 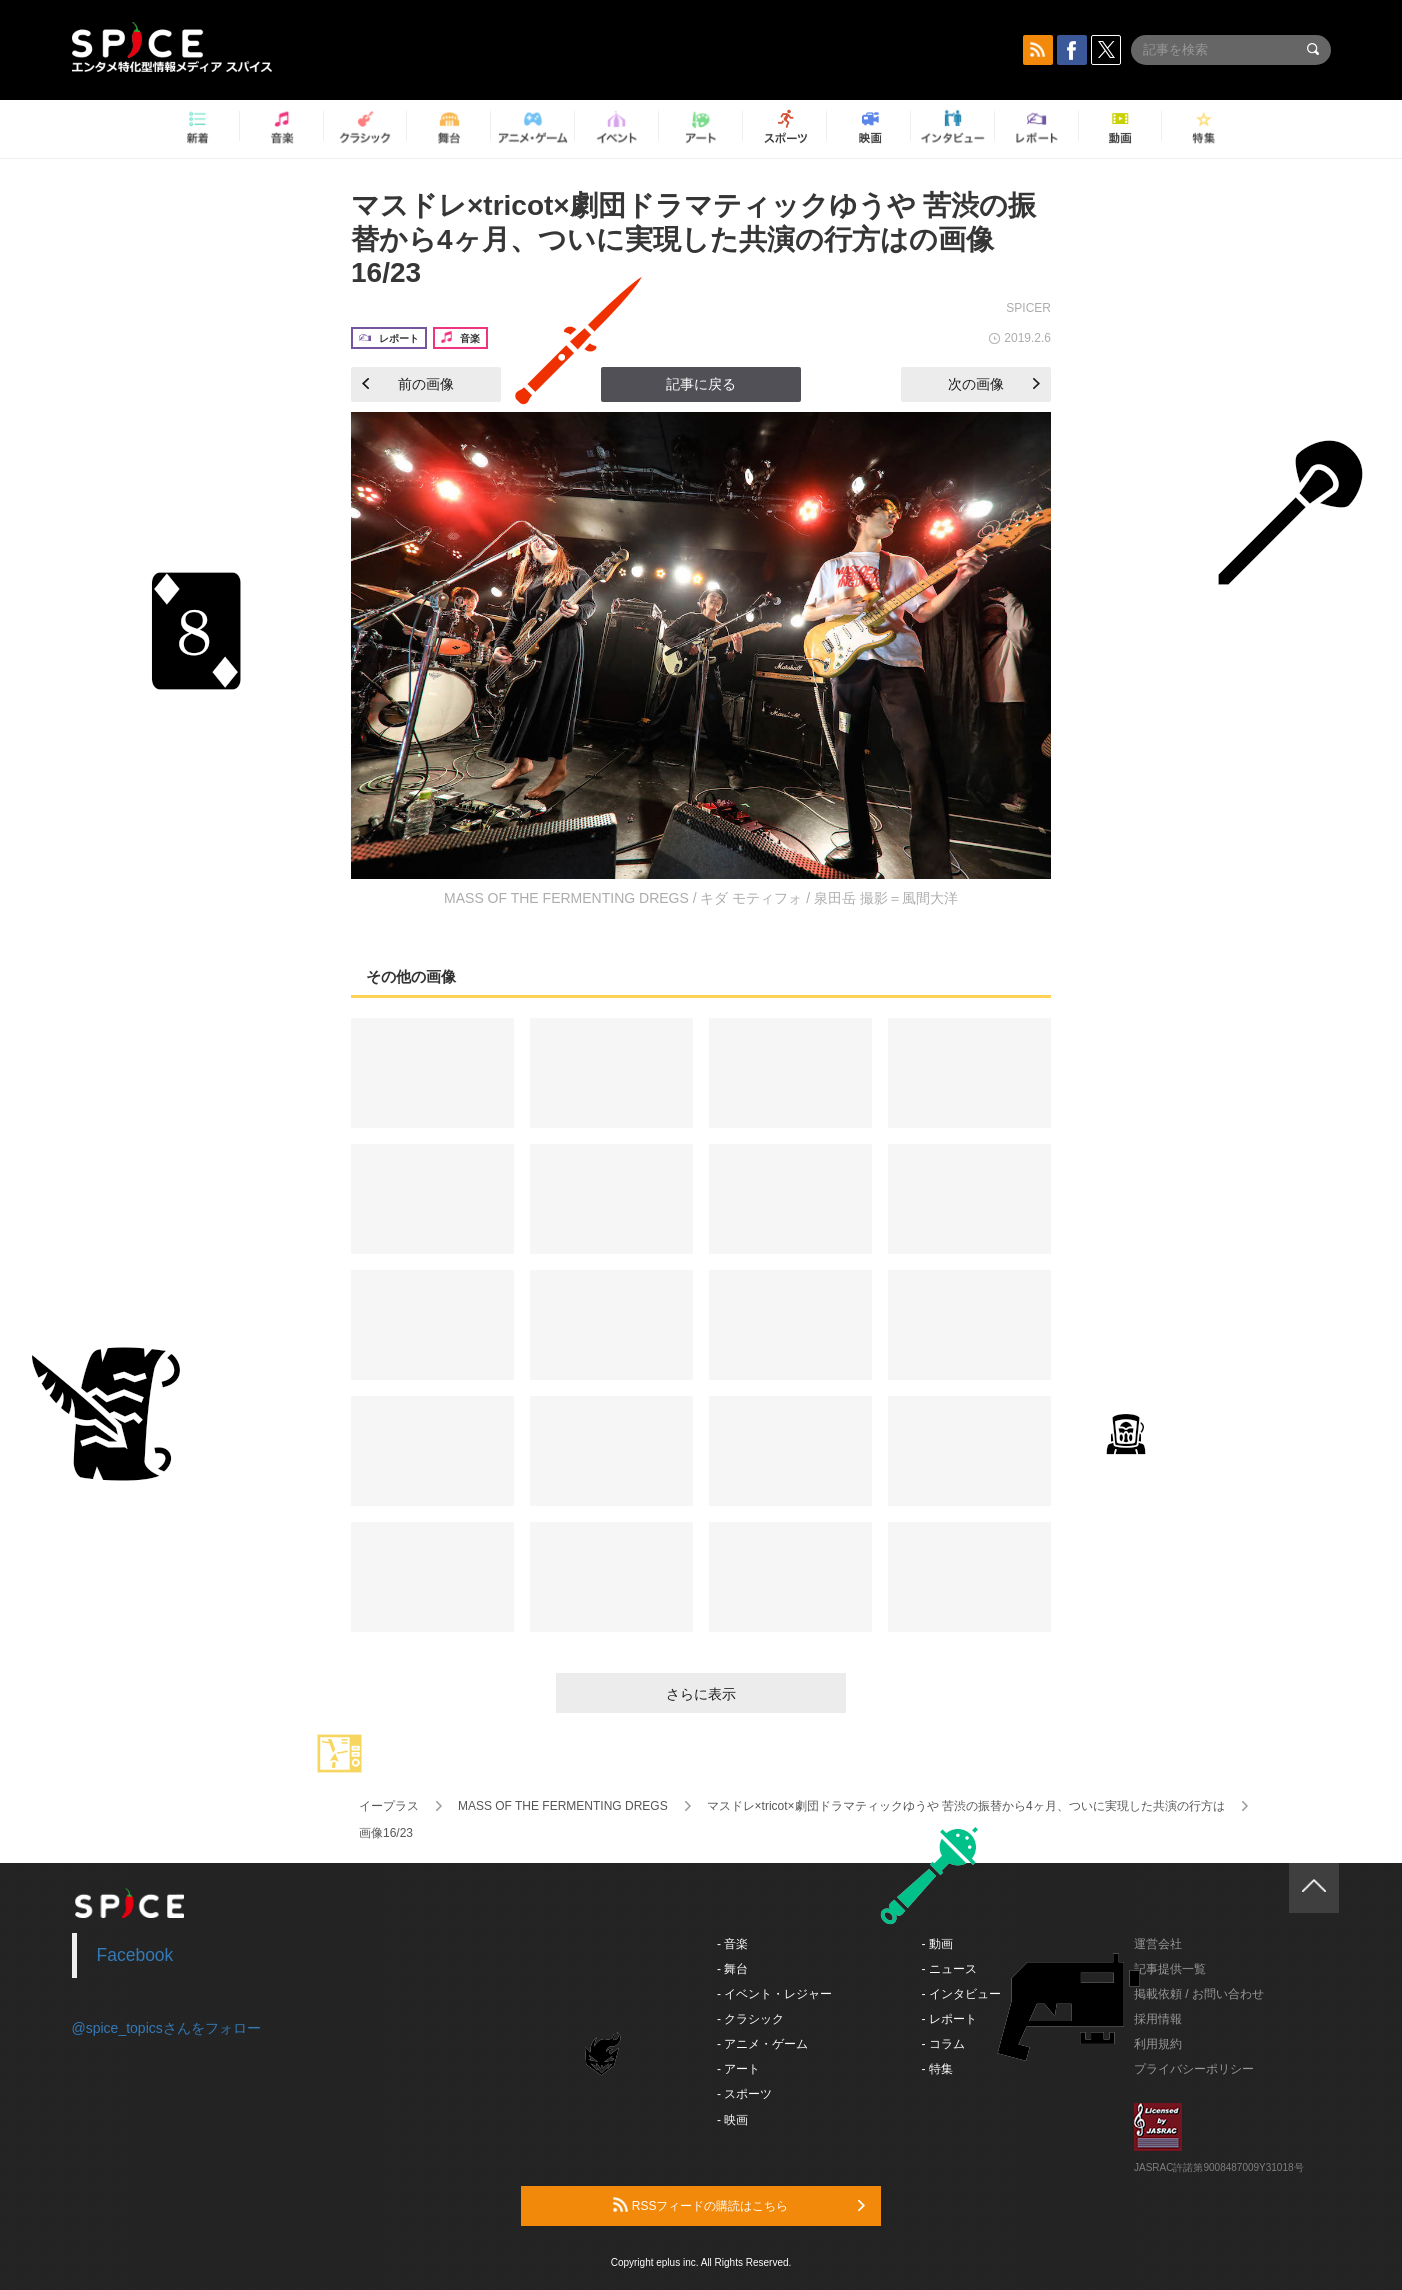 I want to click on play the 8 of diamonds card, so click(x=196, y=631).